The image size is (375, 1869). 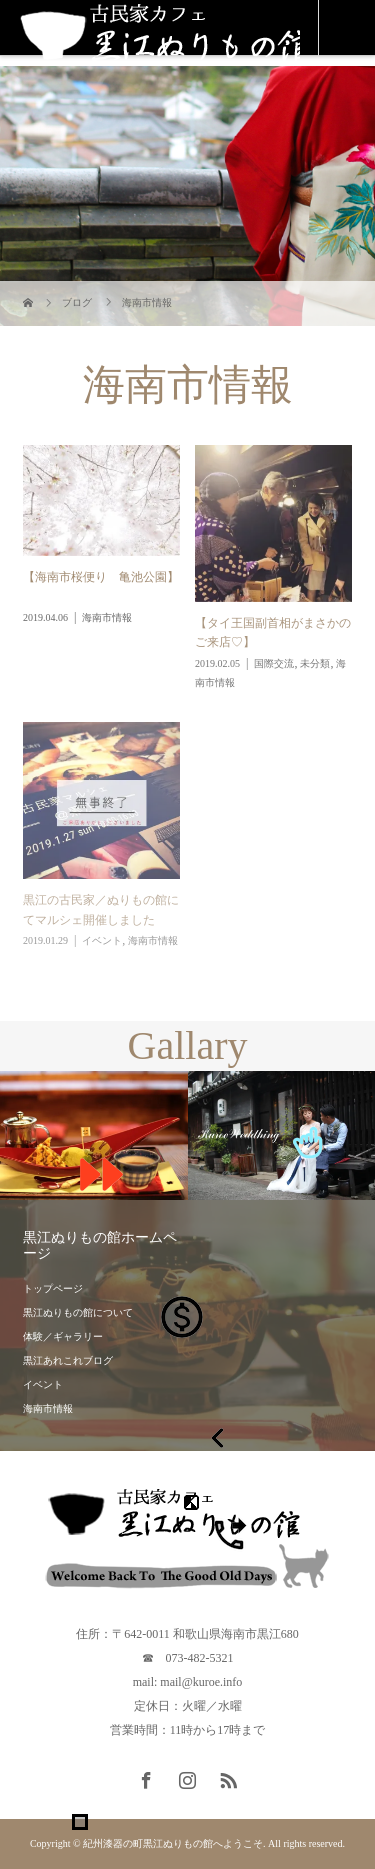 What do you see at coordinates (229, 1535) in the screenshot?
I see `call forwarding is enabled` at bounding box center [229, 1535].